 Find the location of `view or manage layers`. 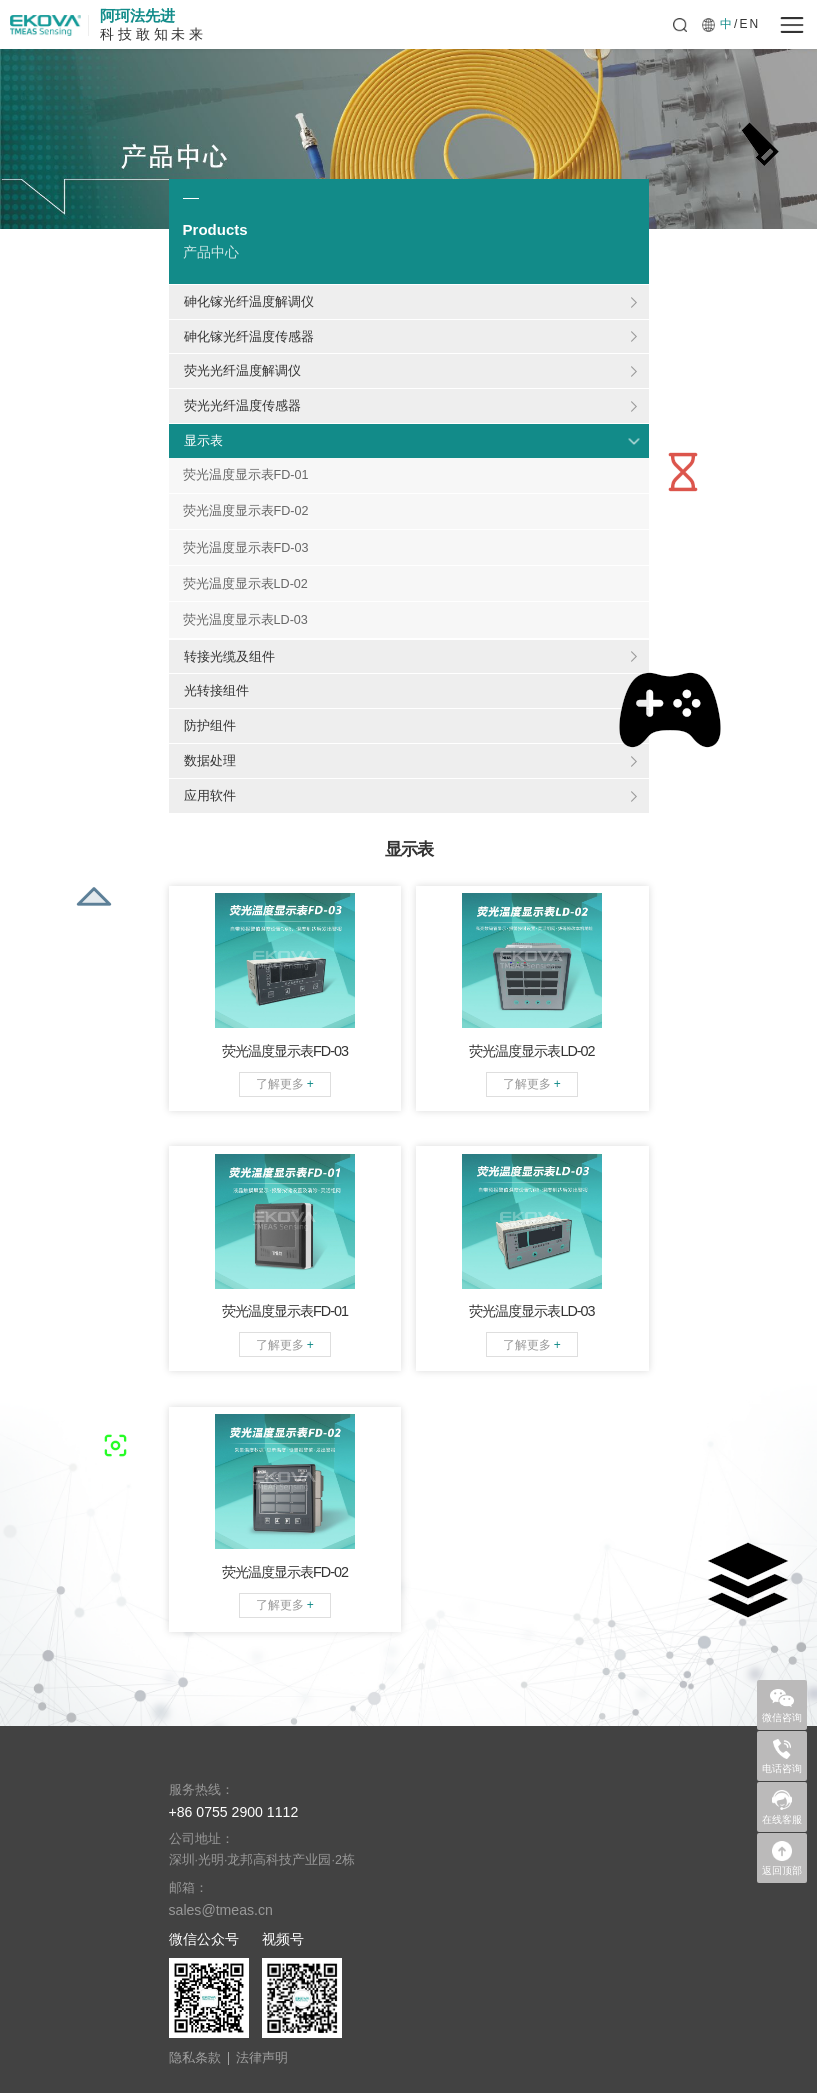

view or manage layers is located at coordinates (748, 1580).